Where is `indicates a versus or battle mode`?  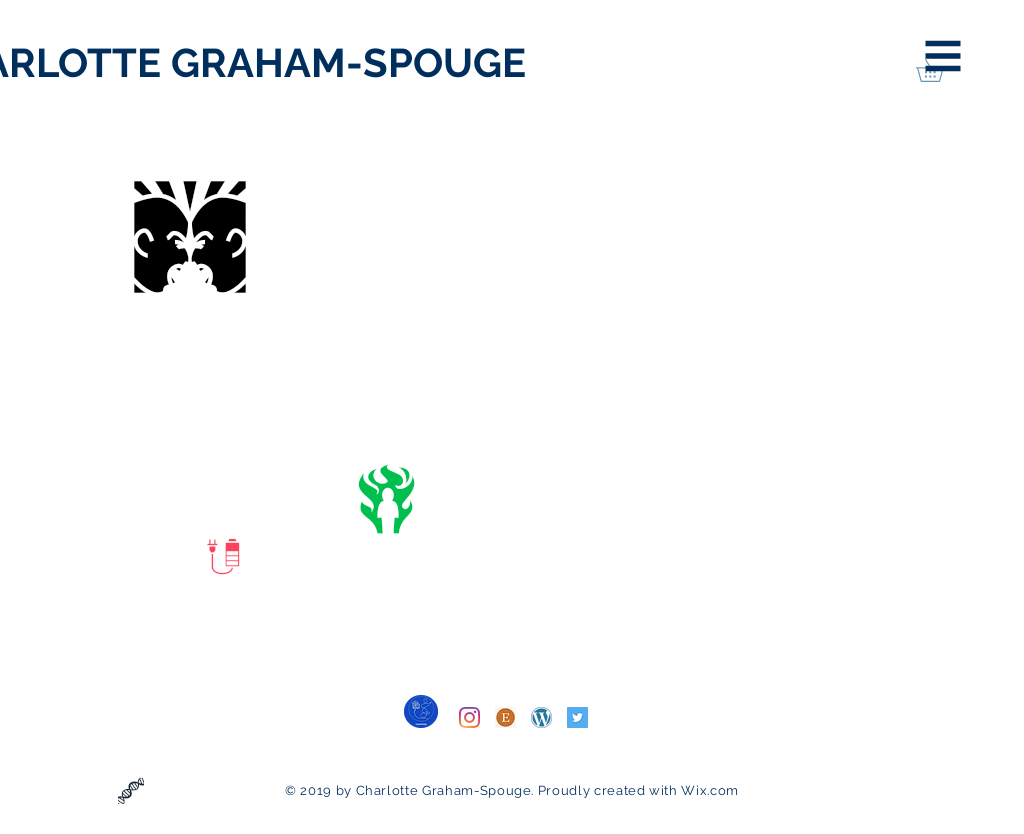 indicates a versus or battle mode is located at coordinates (190, 237).